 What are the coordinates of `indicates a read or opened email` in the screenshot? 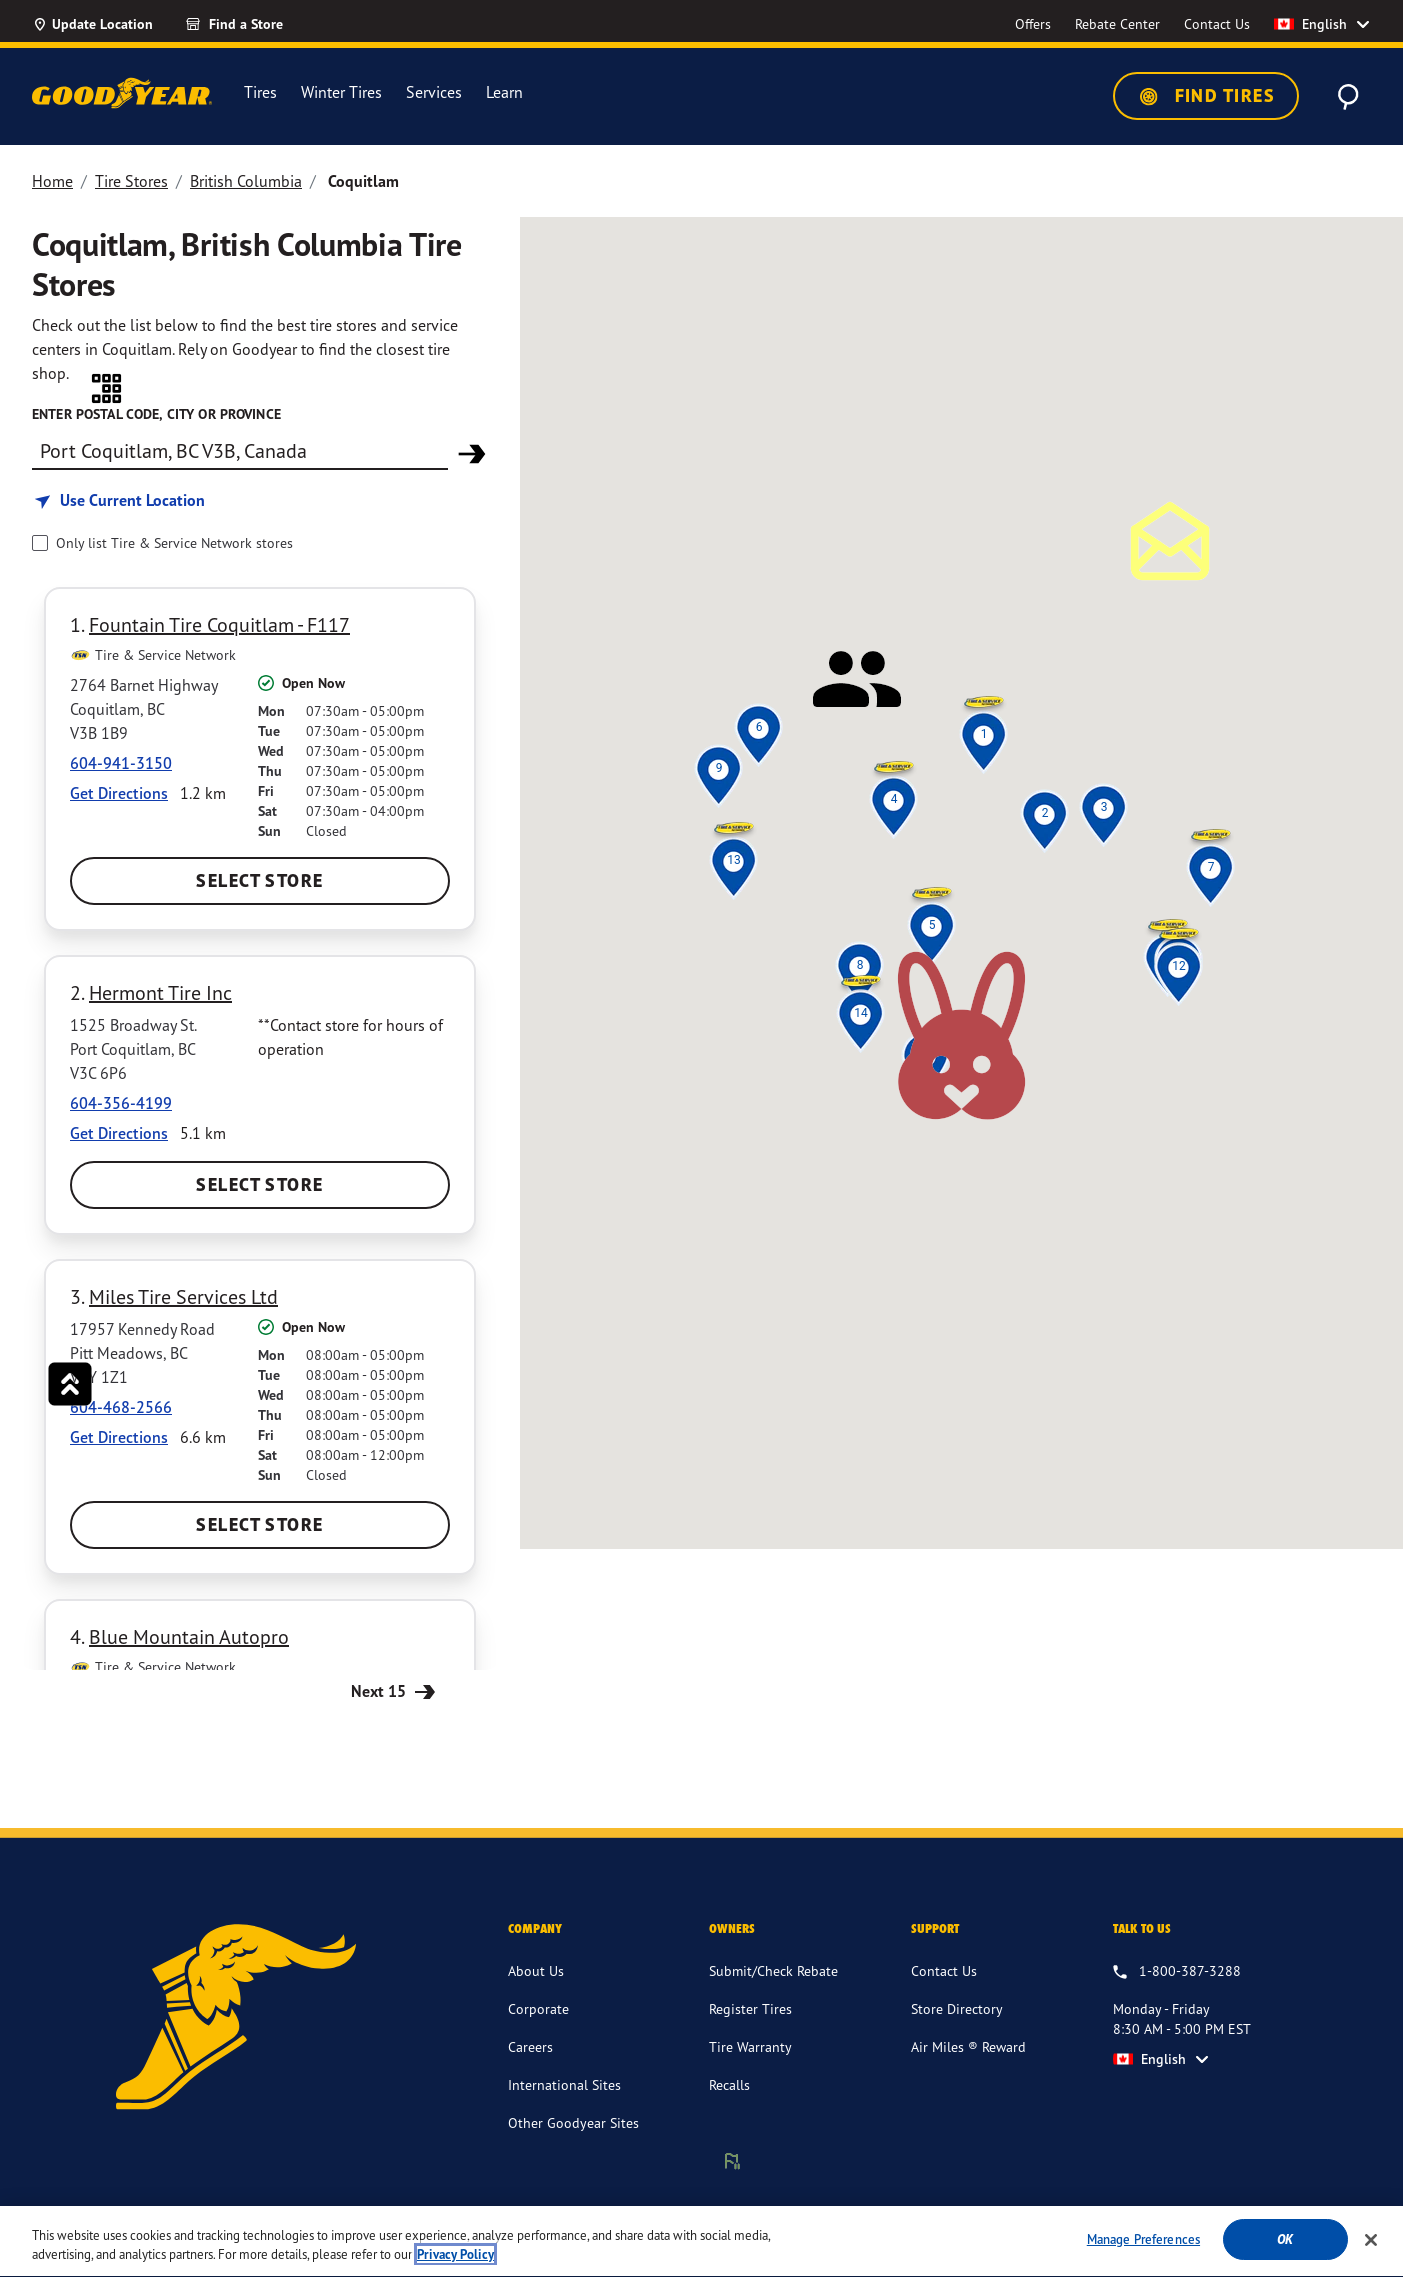 It's located at (1170, 541).